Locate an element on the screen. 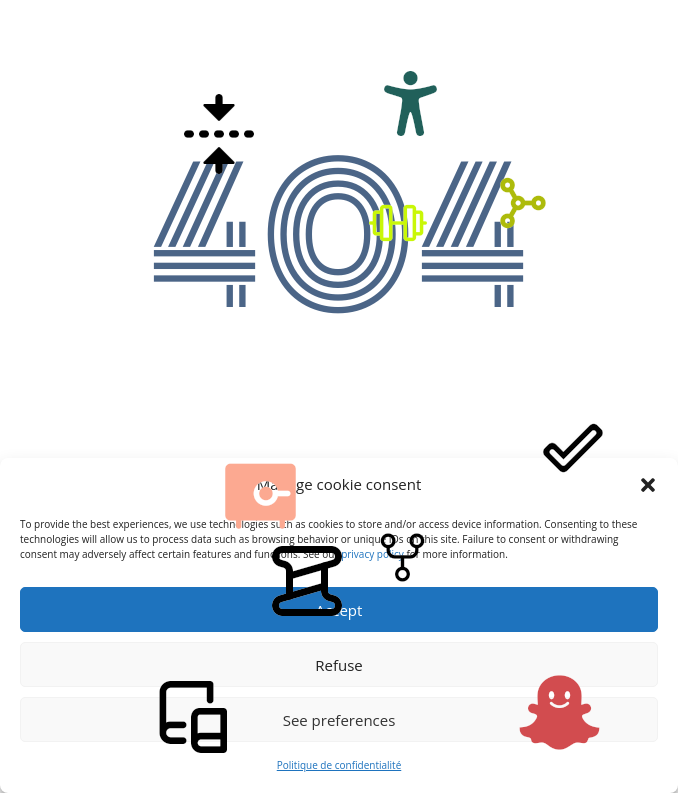 The image size is (678, 793). collapse or hide content section is located at coordinates (219, 134).